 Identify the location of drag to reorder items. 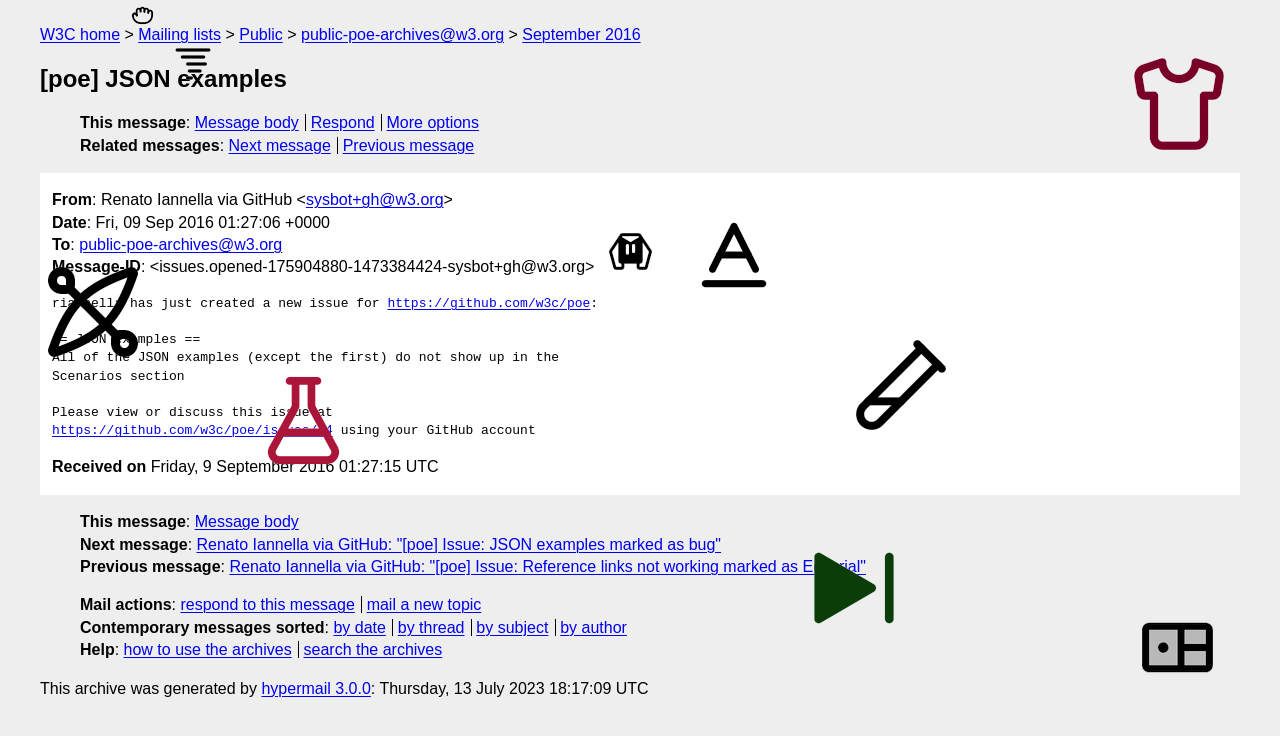
(142, 13).